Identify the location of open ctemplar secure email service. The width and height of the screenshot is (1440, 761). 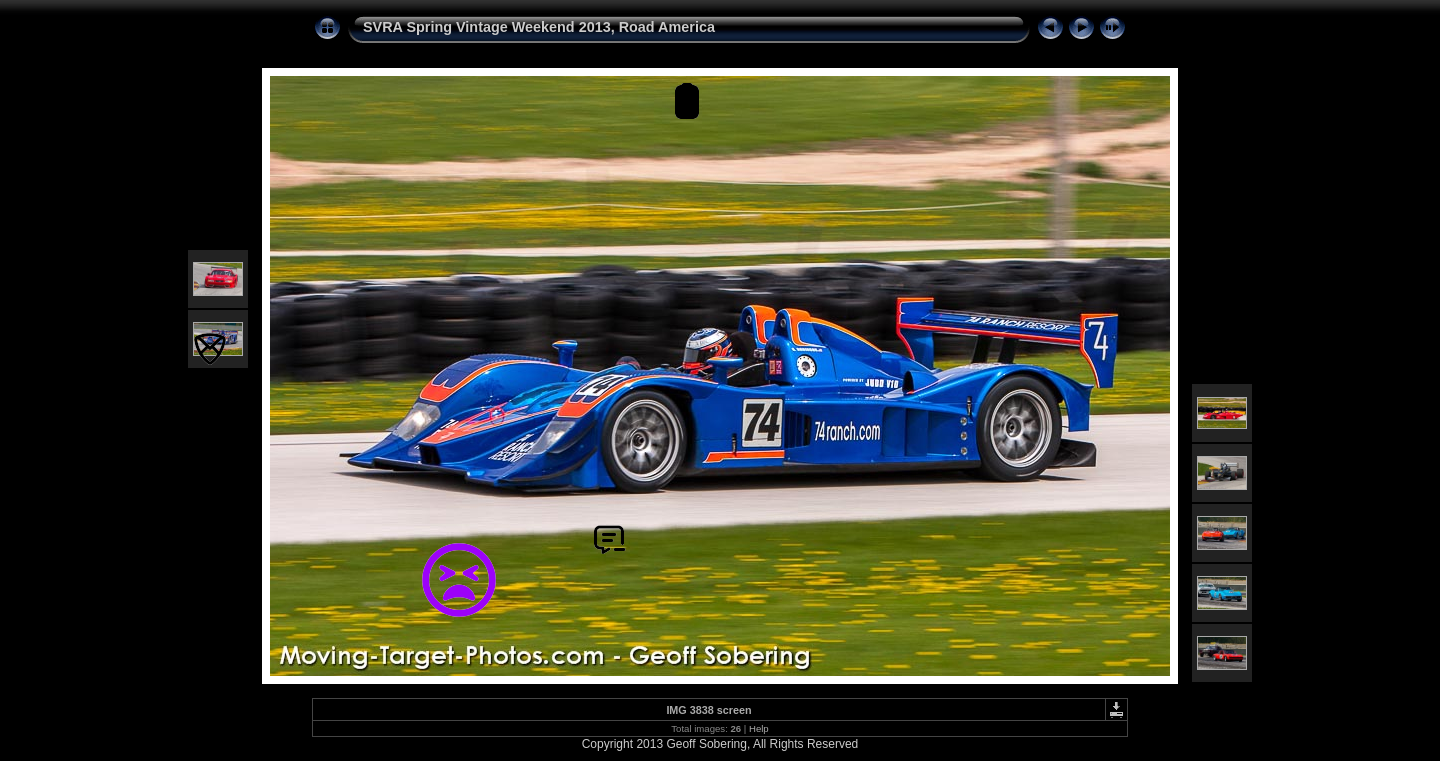
(210, 349).